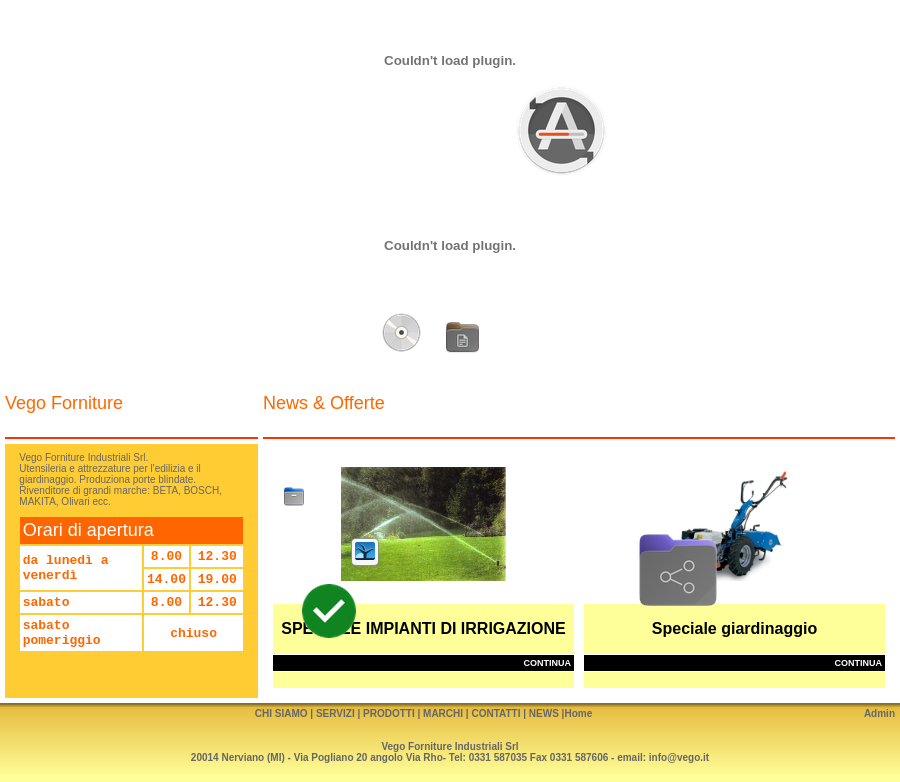  I want to click on check for available software updates, so click(561, 130).